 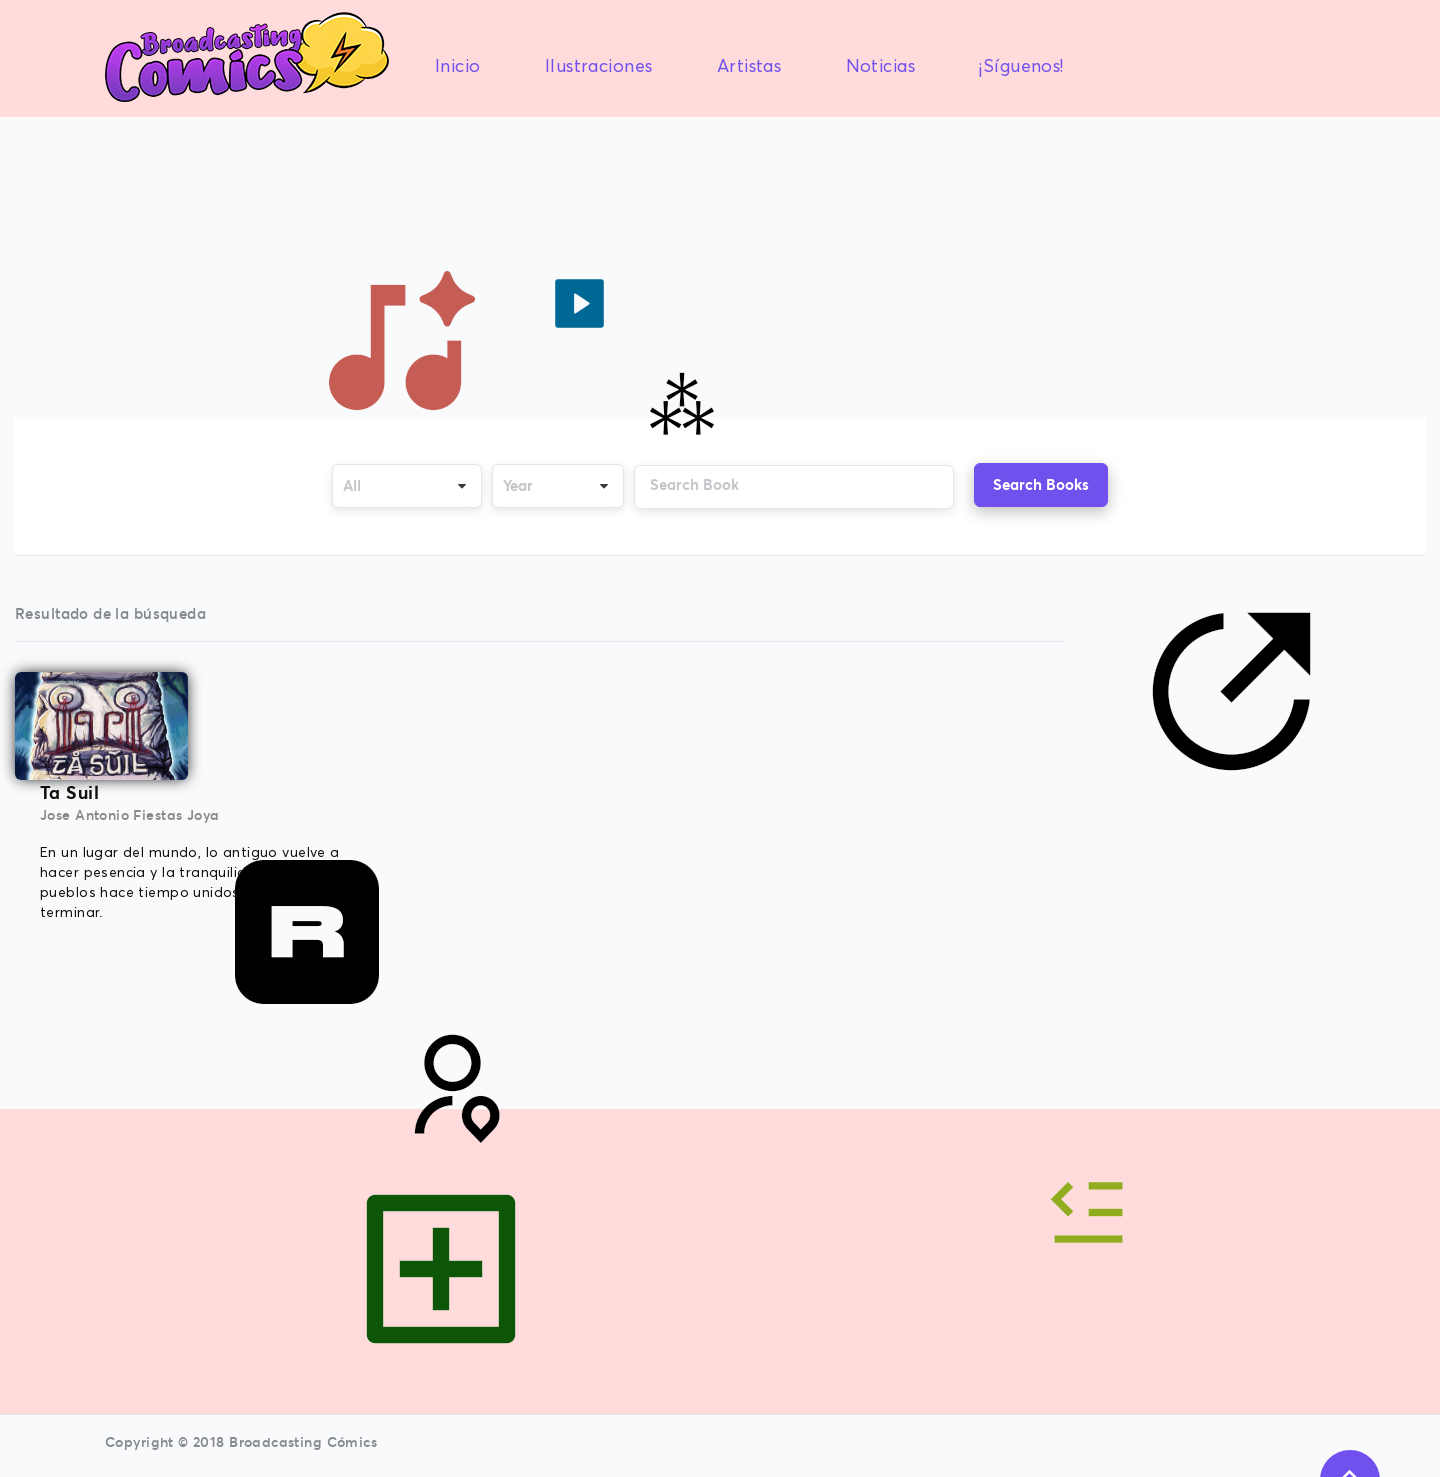 What do you see at coordinates (1231, 691) in the screenshot?
I see `share this content` at bounding box center [1231, 691].